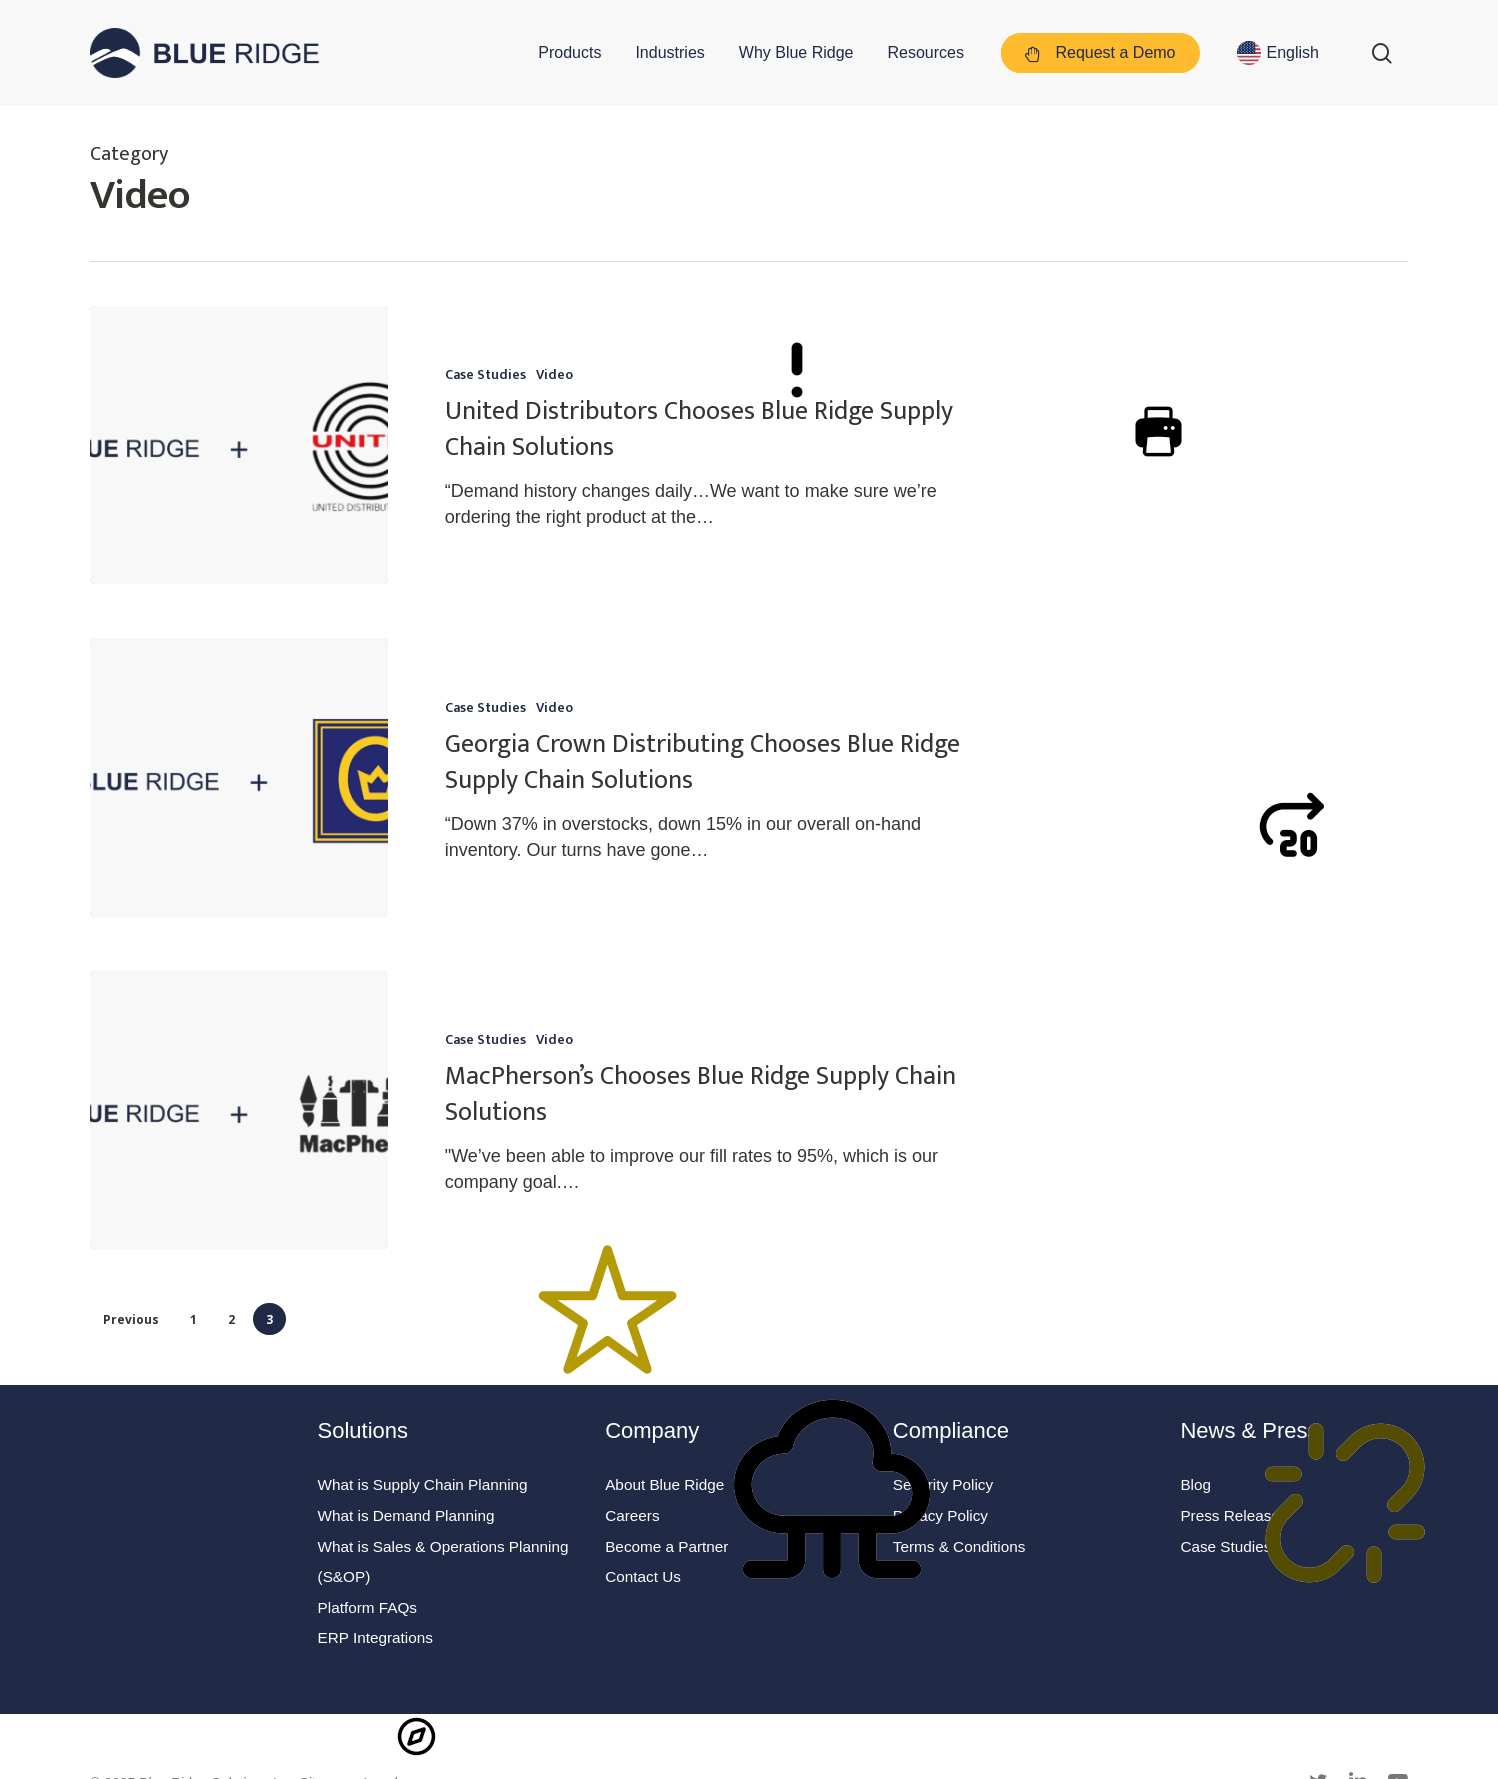  What do you see at coordinates (1293, 826) in the screenshot?
I see `skip forward 20 seconds` at bounding box center [1293, 826].